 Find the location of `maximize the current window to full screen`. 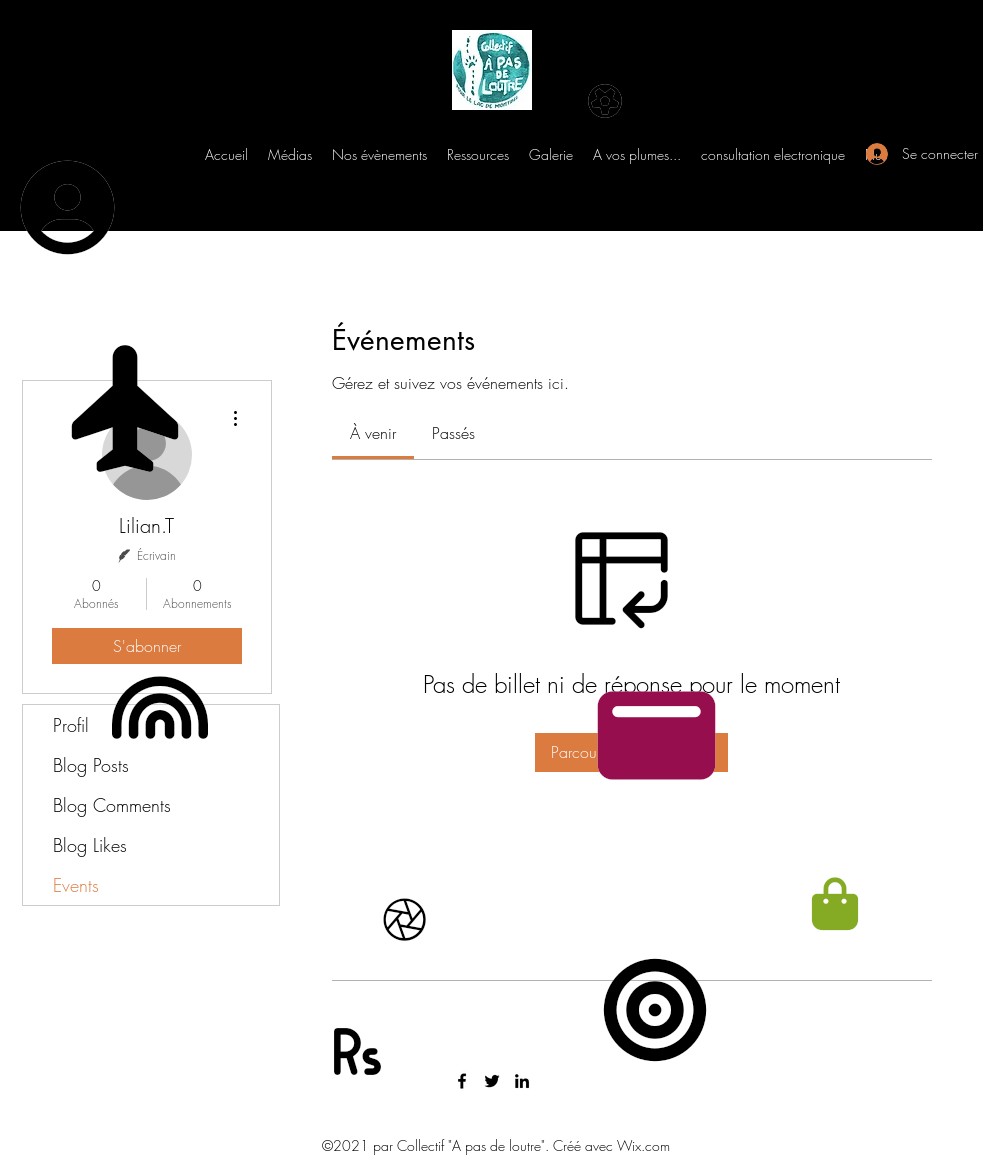

maximize the current window to full screen is located at coordinates (656, 735).